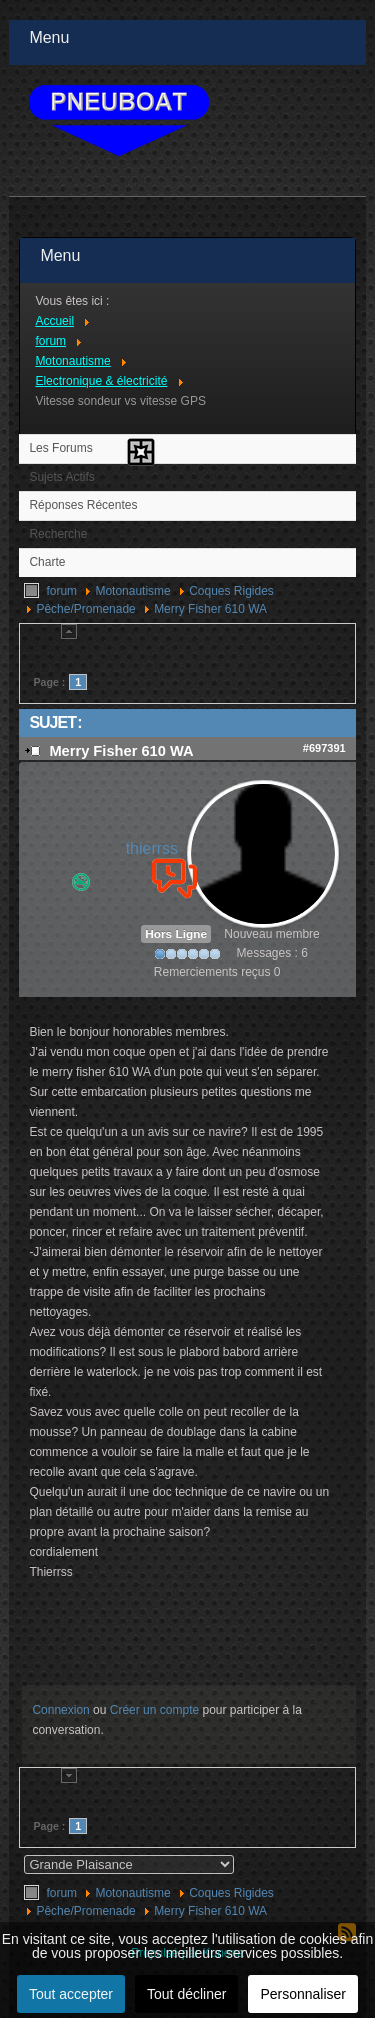 Image resolution: width=375 pixels, height=2018 pixels. I want to click on view pages or documents, so click(141, 452).